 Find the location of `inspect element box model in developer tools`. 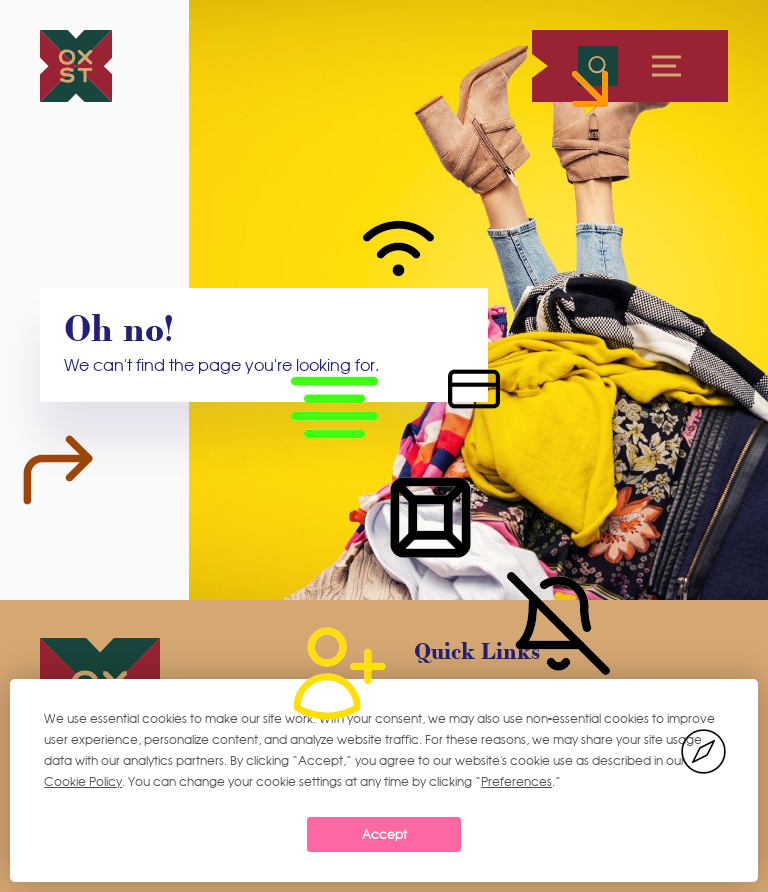

inspect element box model in developer tools is located at coordinates (430, 517).